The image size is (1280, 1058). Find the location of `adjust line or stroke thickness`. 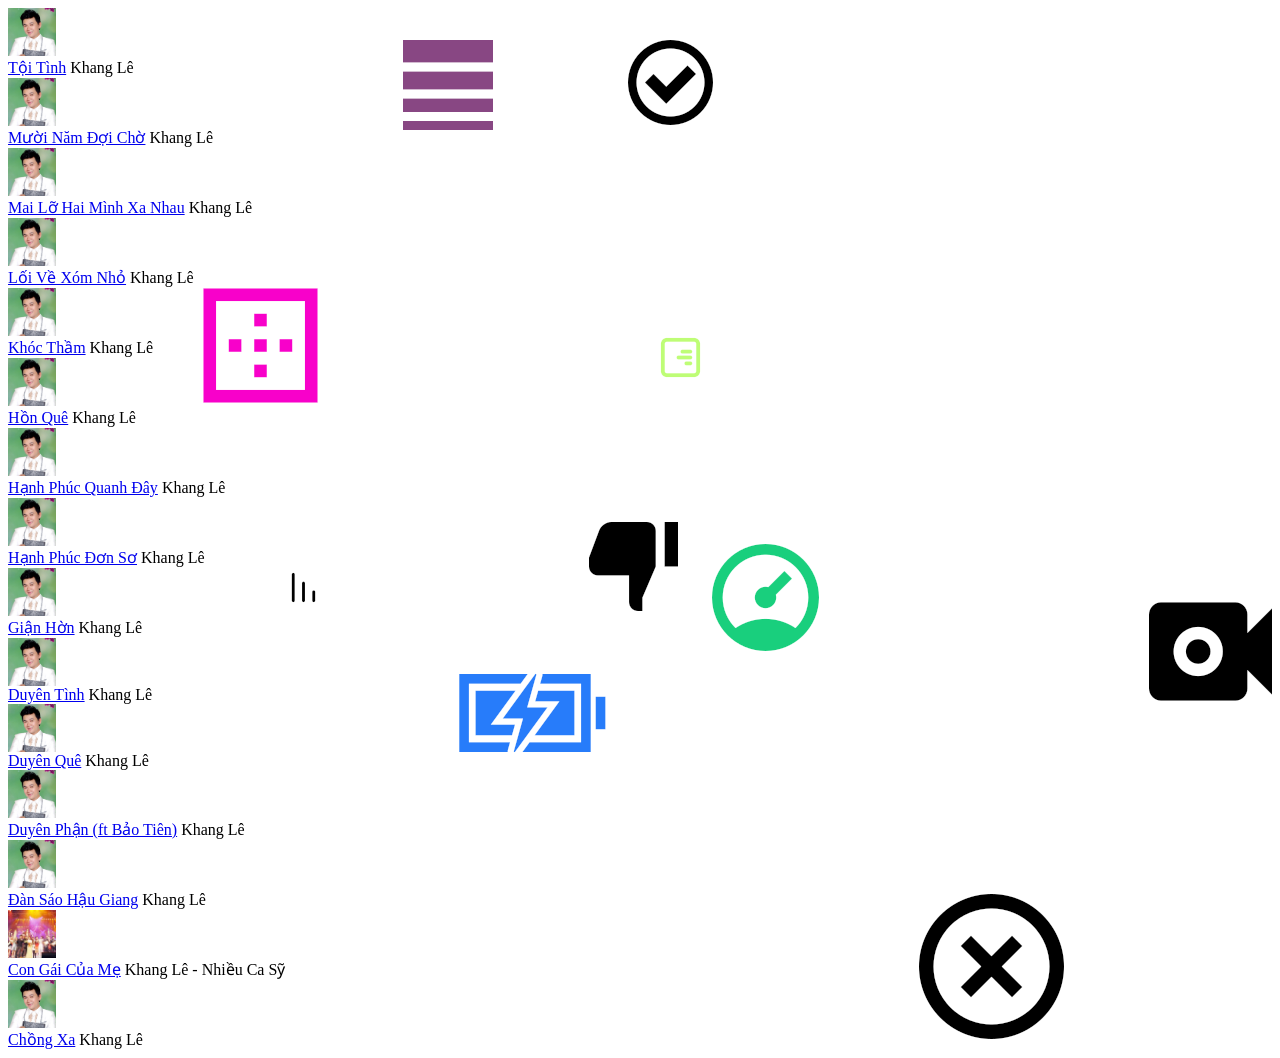

adjust line or stroke thickness is located at coordinates (448, 85).